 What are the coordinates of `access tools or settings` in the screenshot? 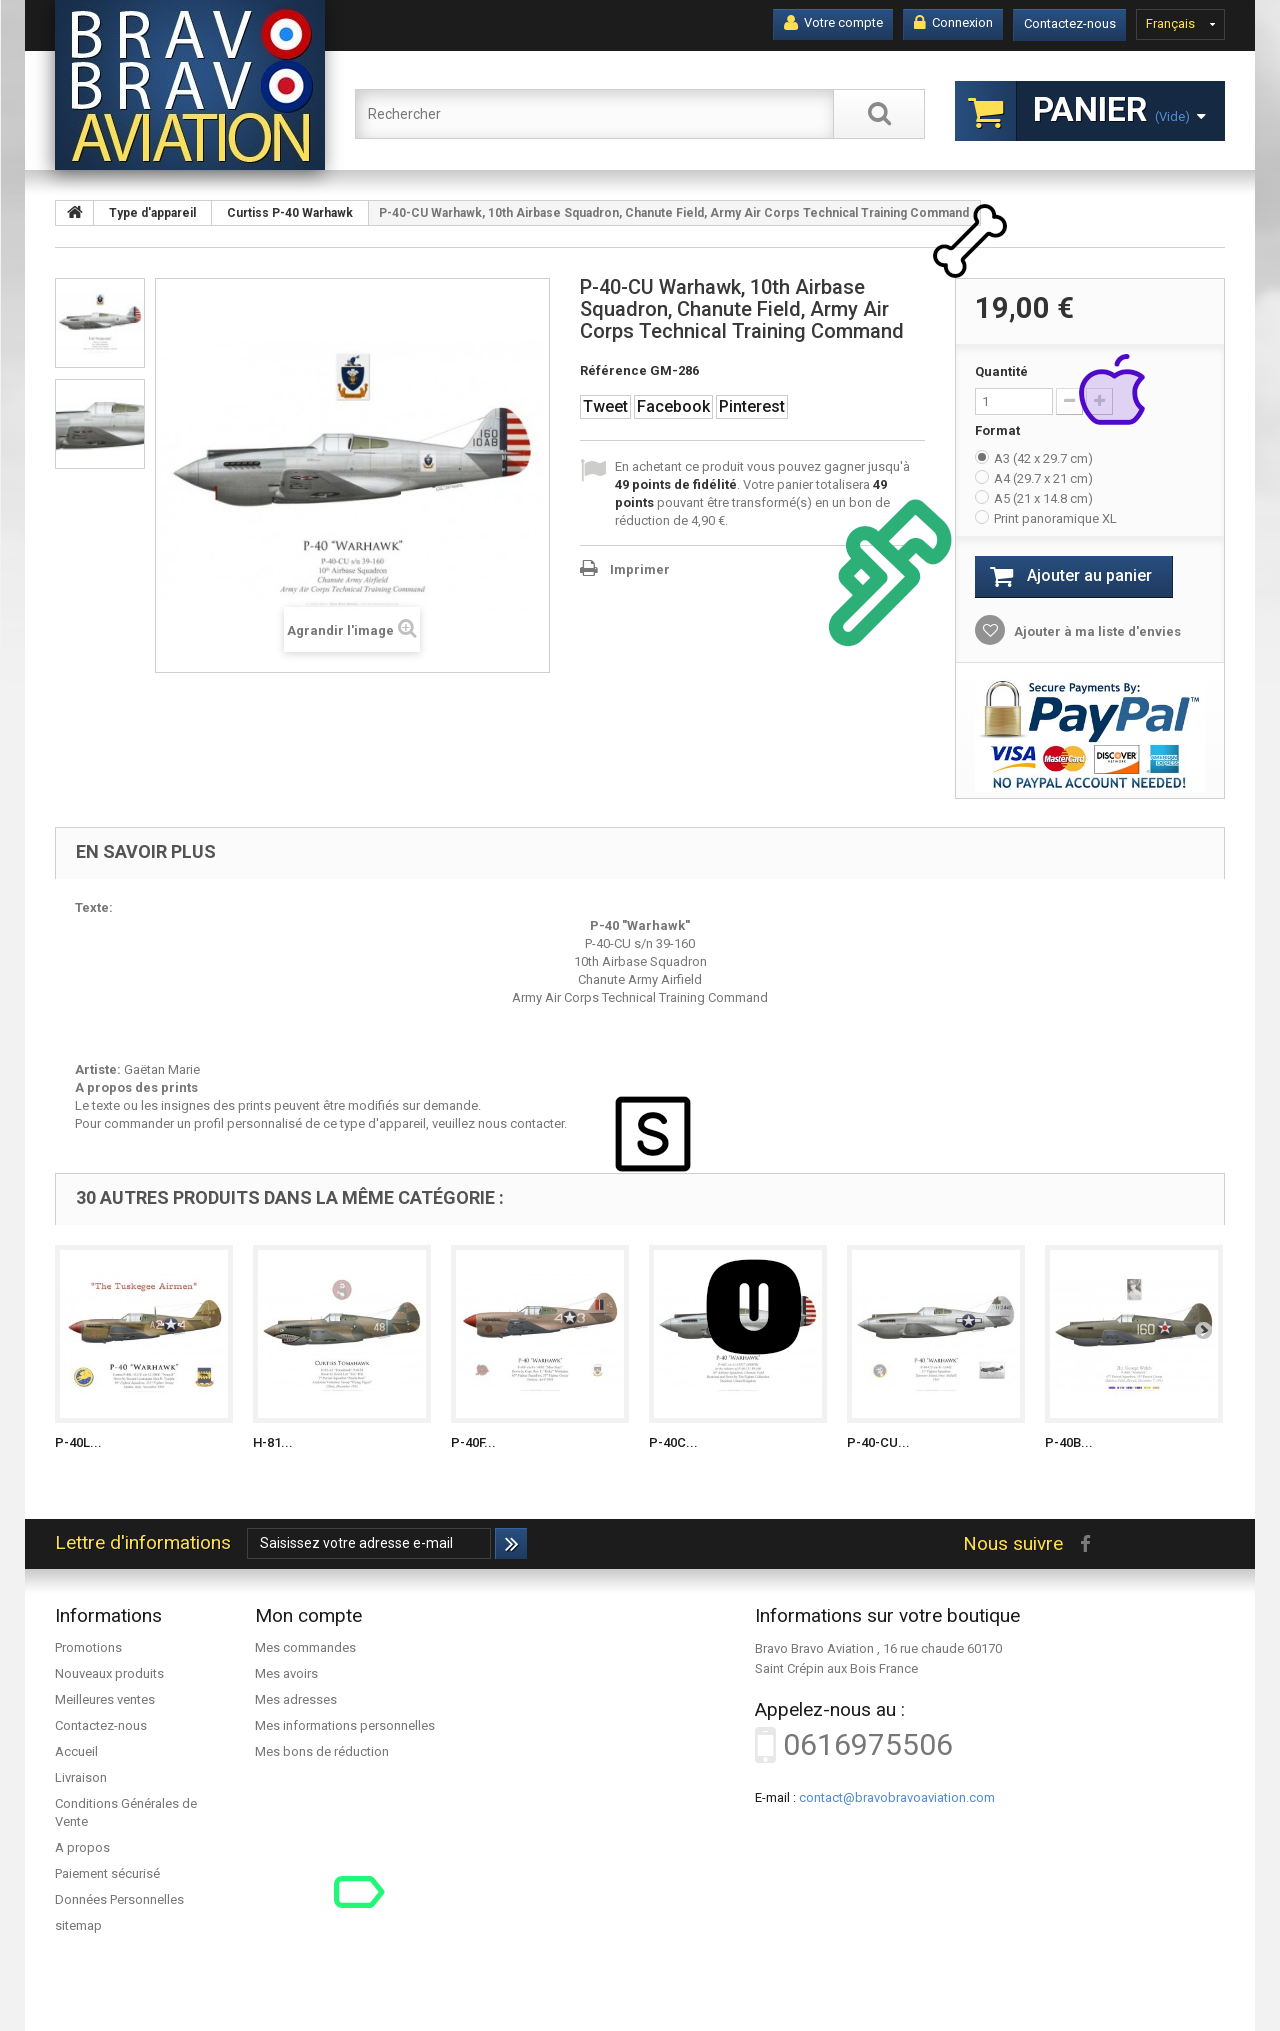 It's located at (889, 574).